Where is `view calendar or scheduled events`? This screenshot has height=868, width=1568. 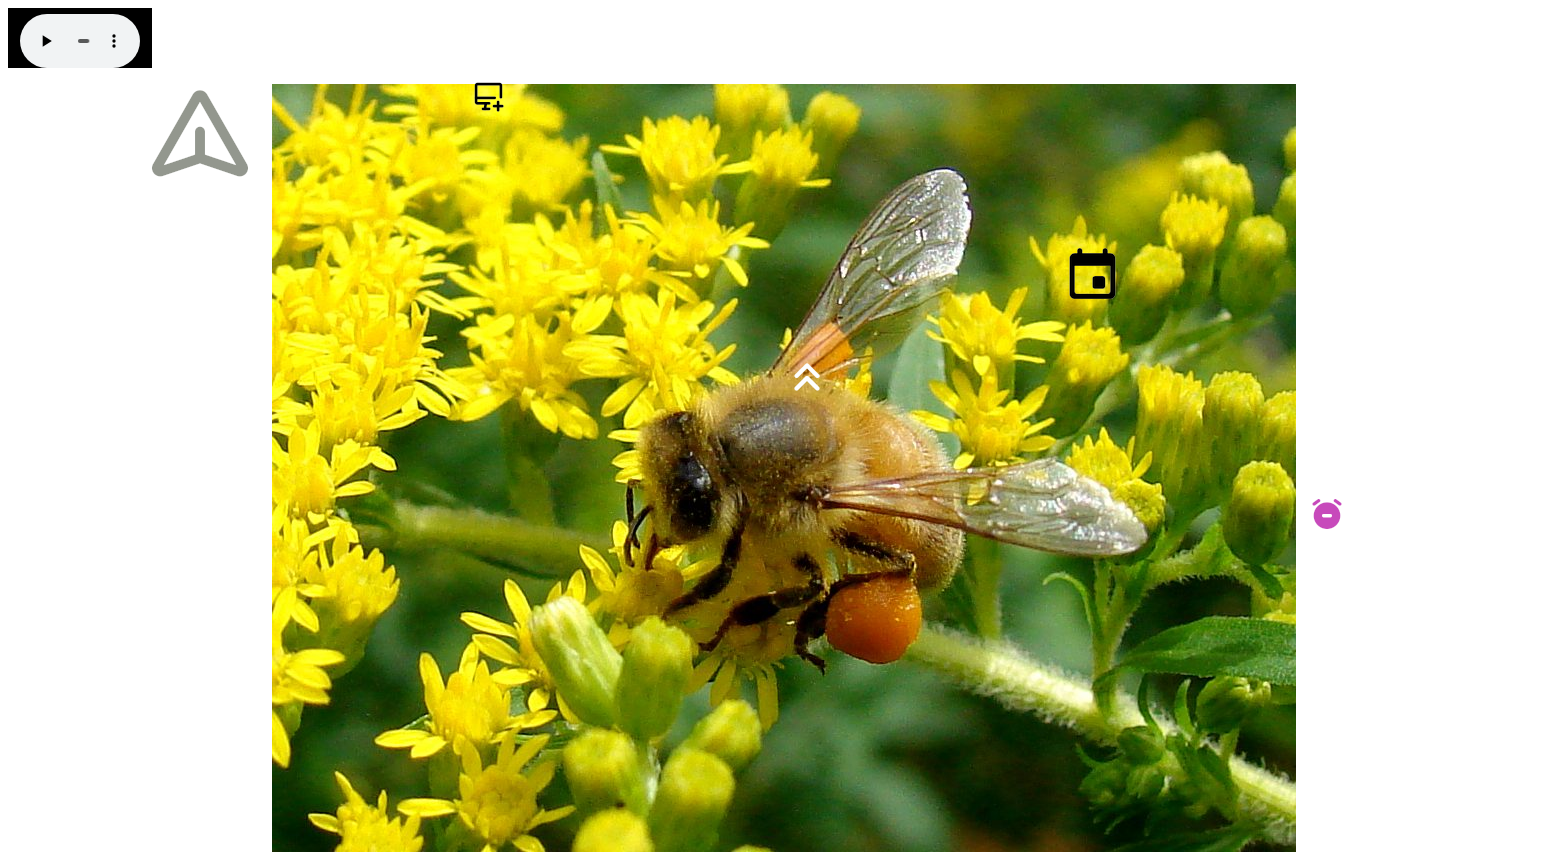 view calendar or scheduled events is located at coordinates (1092, 273).